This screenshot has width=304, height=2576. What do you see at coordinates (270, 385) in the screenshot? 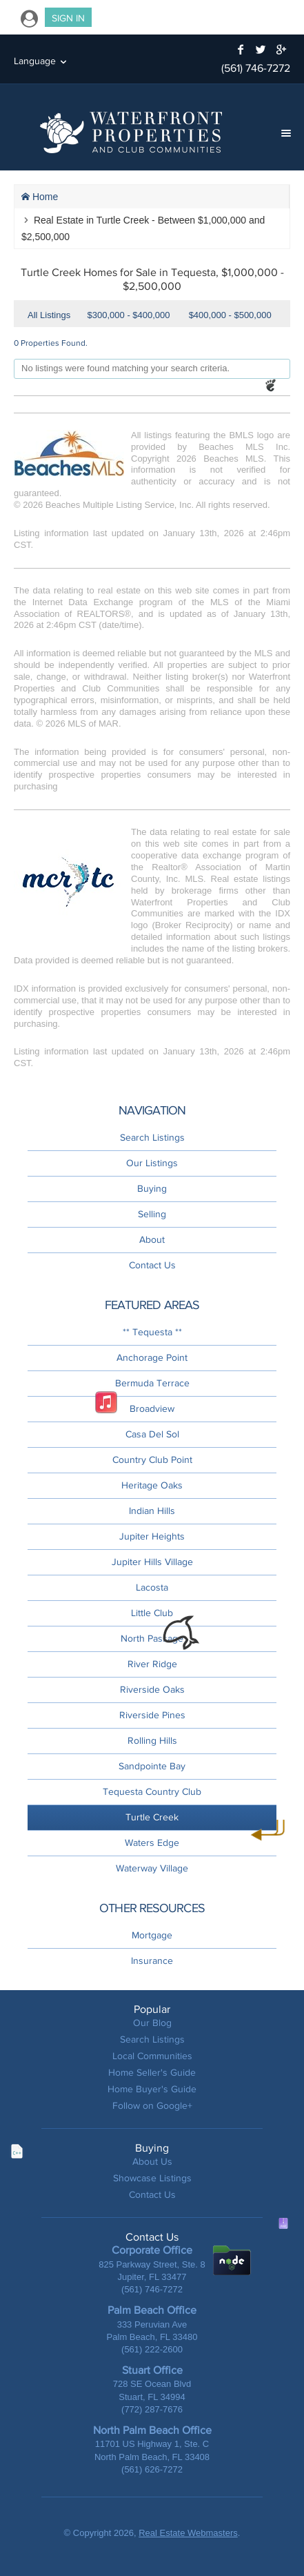
I see `access the GNOME desktop home or start menu` at bounding box center [270, 385].